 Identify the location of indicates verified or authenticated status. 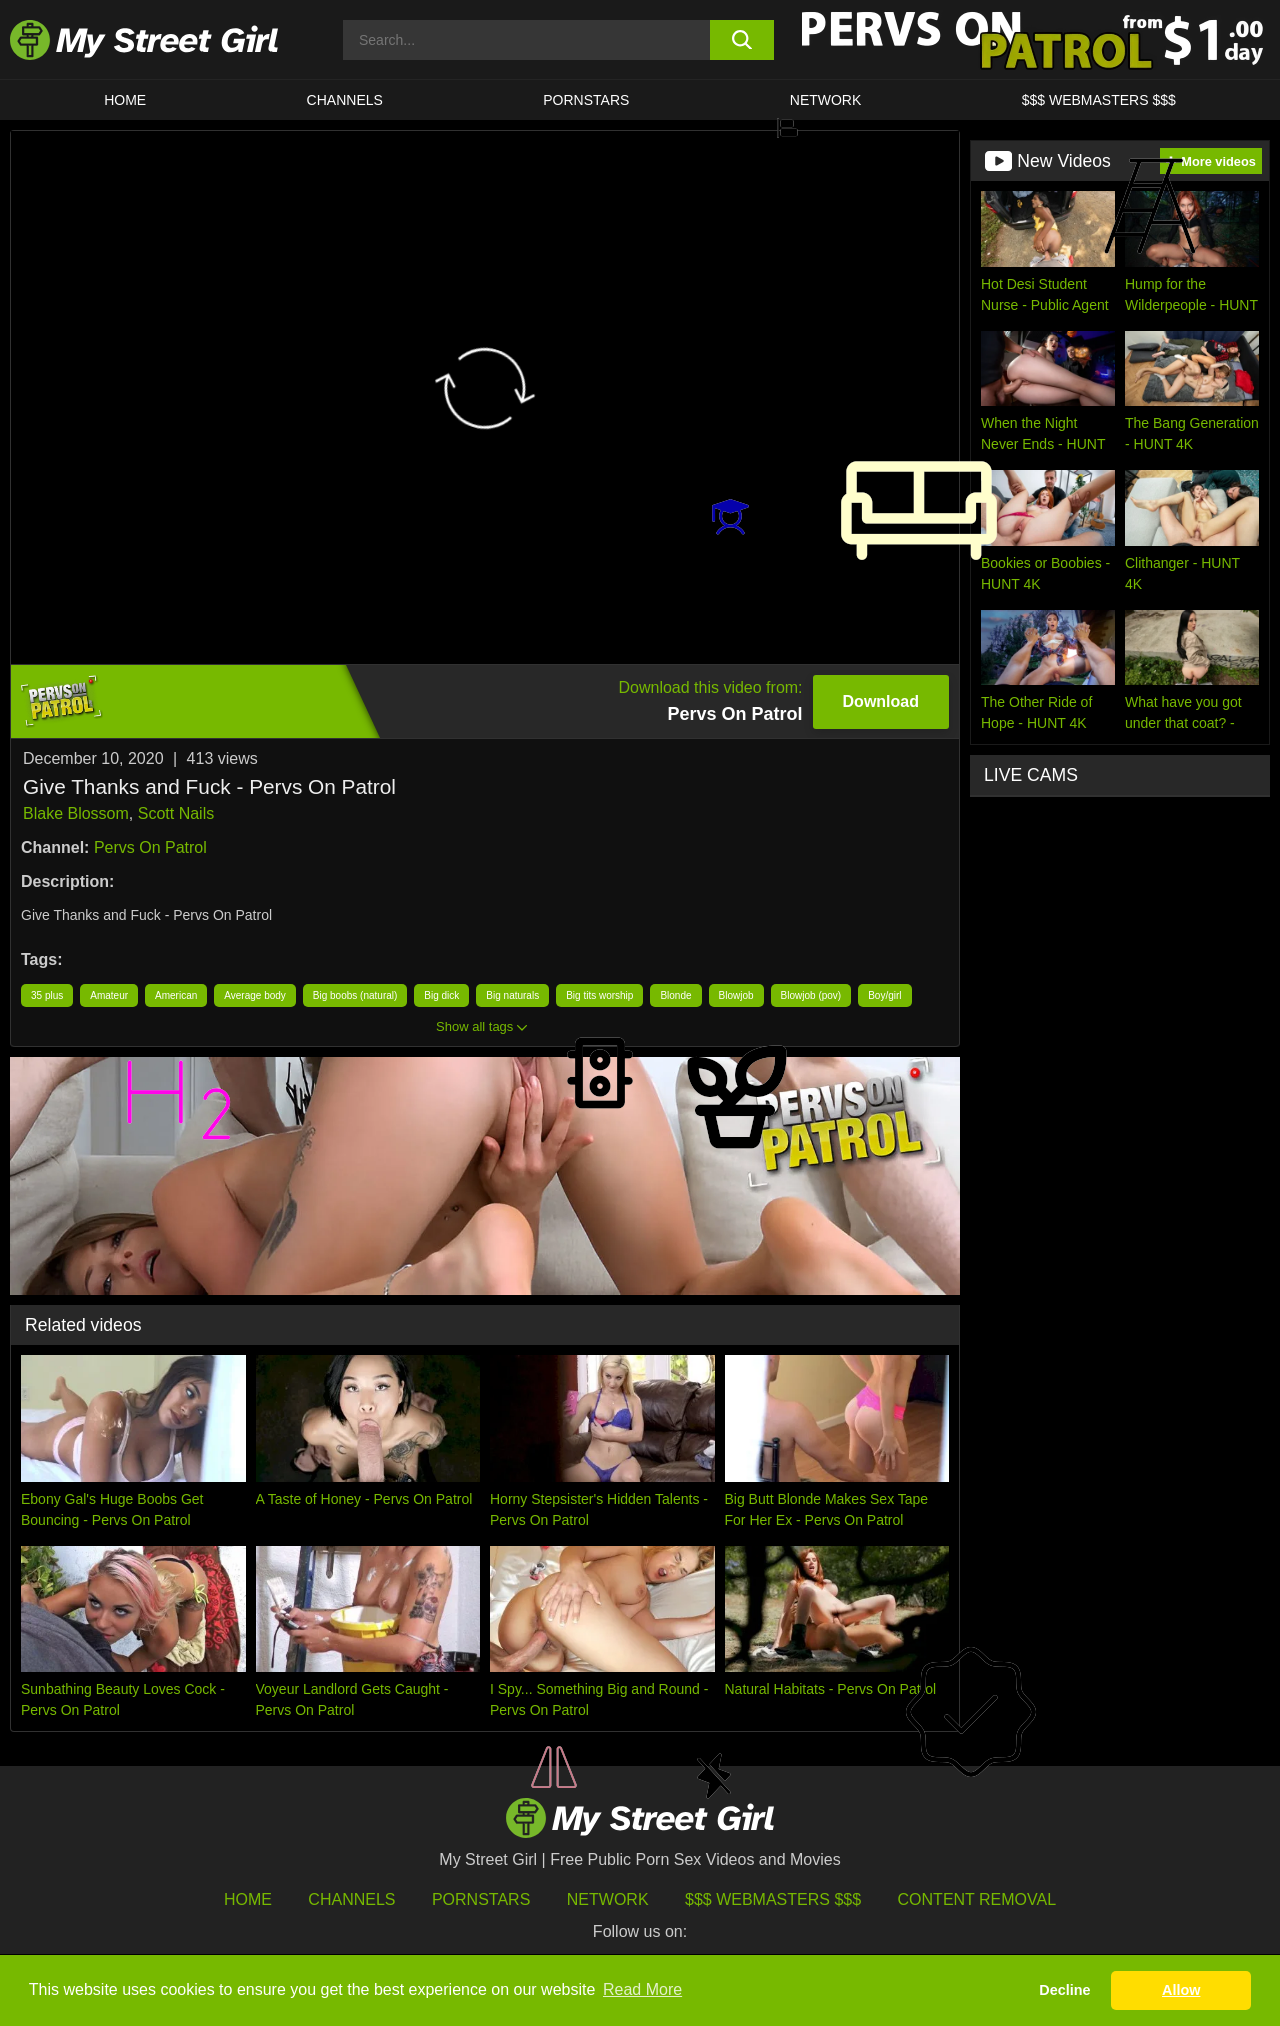
(971, 1712).